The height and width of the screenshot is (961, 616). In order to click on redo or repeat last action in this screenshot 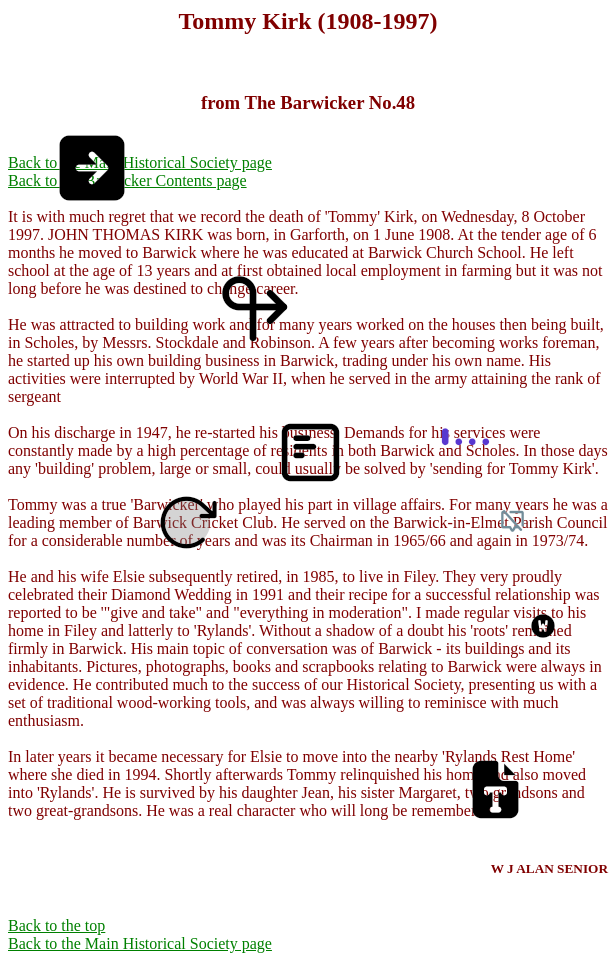, I will do `click(253, 307)`.